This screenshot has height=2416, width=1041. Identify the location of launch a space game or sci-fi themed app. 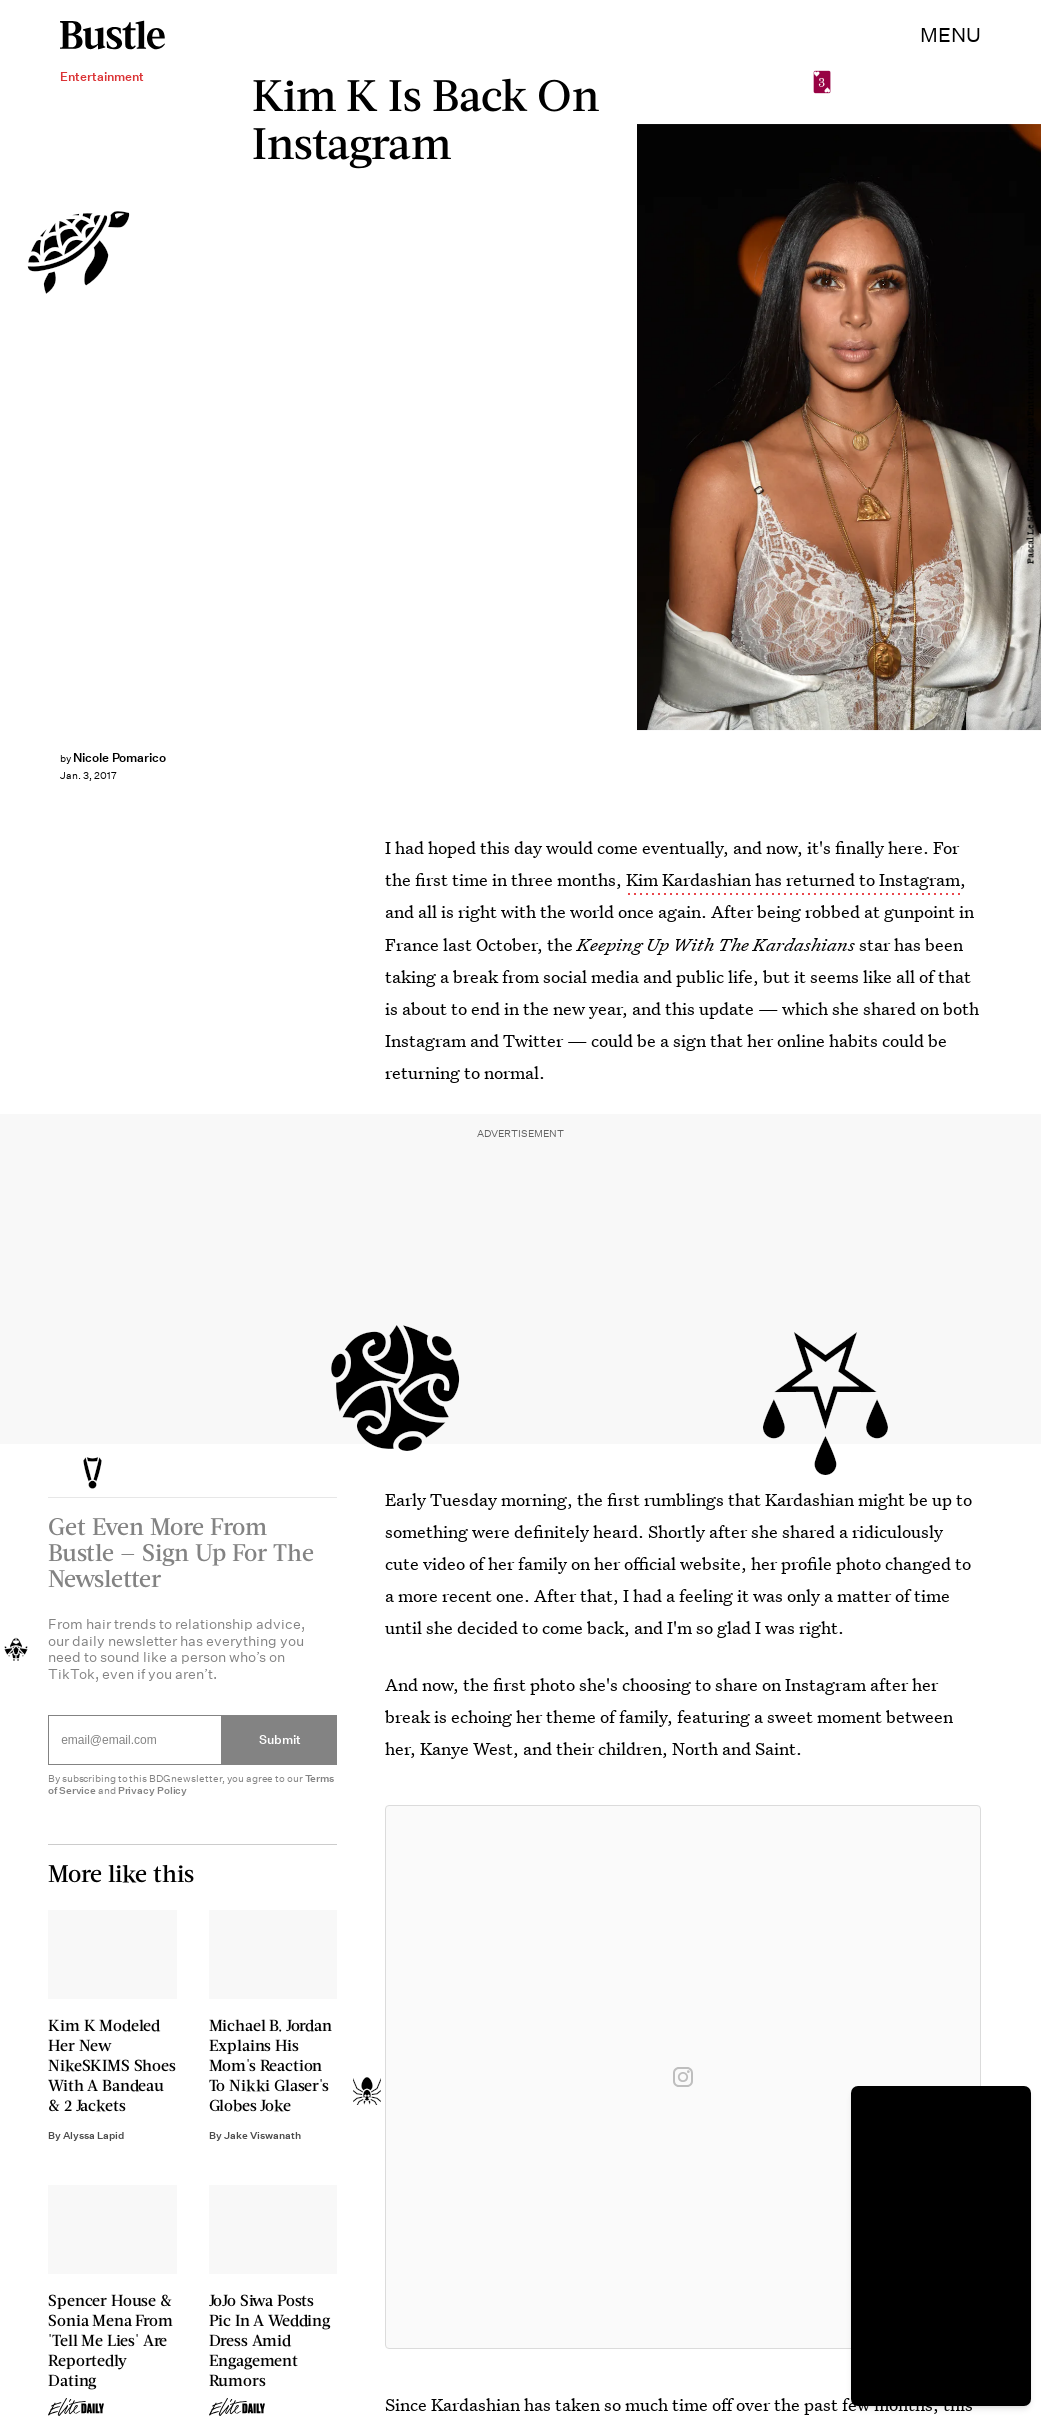
(16, 1649).